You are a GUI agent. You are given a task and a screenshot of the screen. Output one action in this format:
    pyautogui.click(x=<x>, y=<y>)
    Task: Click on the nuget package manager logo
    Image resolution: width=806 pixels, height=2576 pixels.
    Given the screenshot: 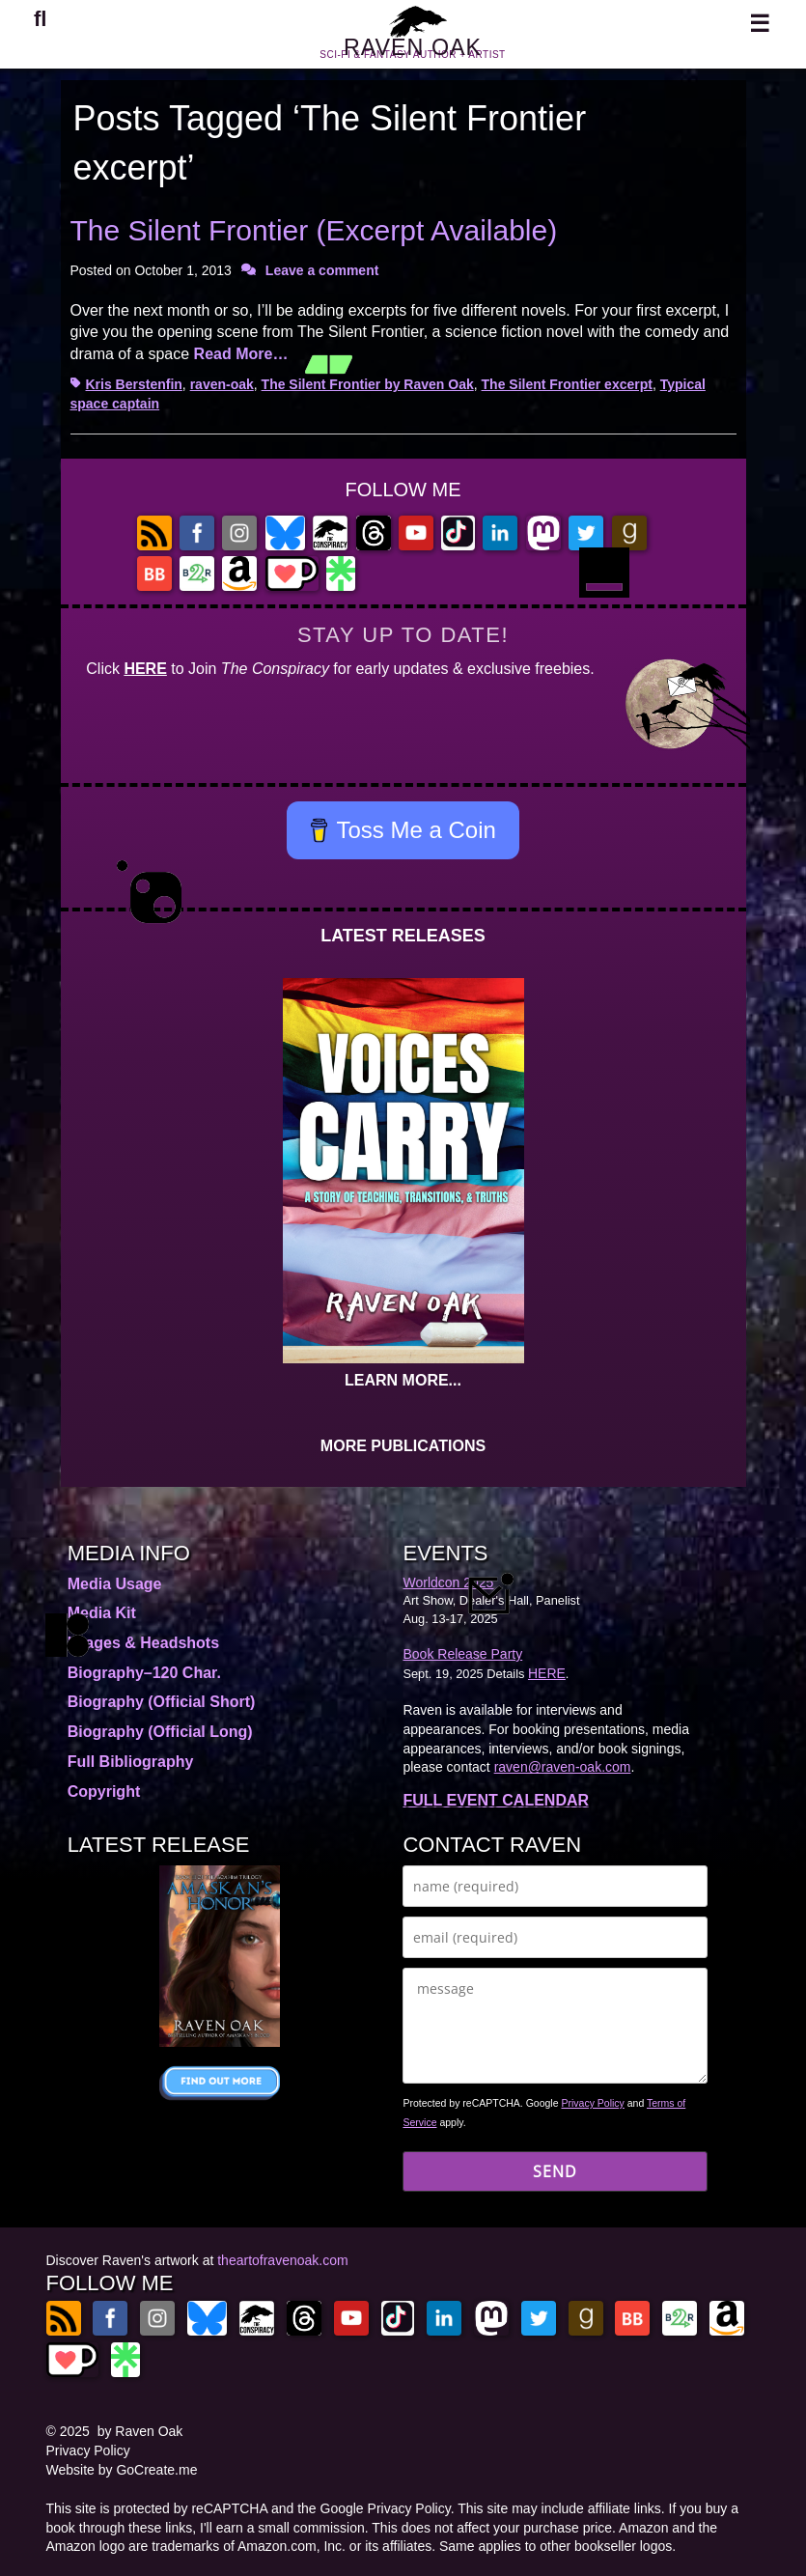 What is the action you would take?
    pyautogui.click(x=149, y=891)
    